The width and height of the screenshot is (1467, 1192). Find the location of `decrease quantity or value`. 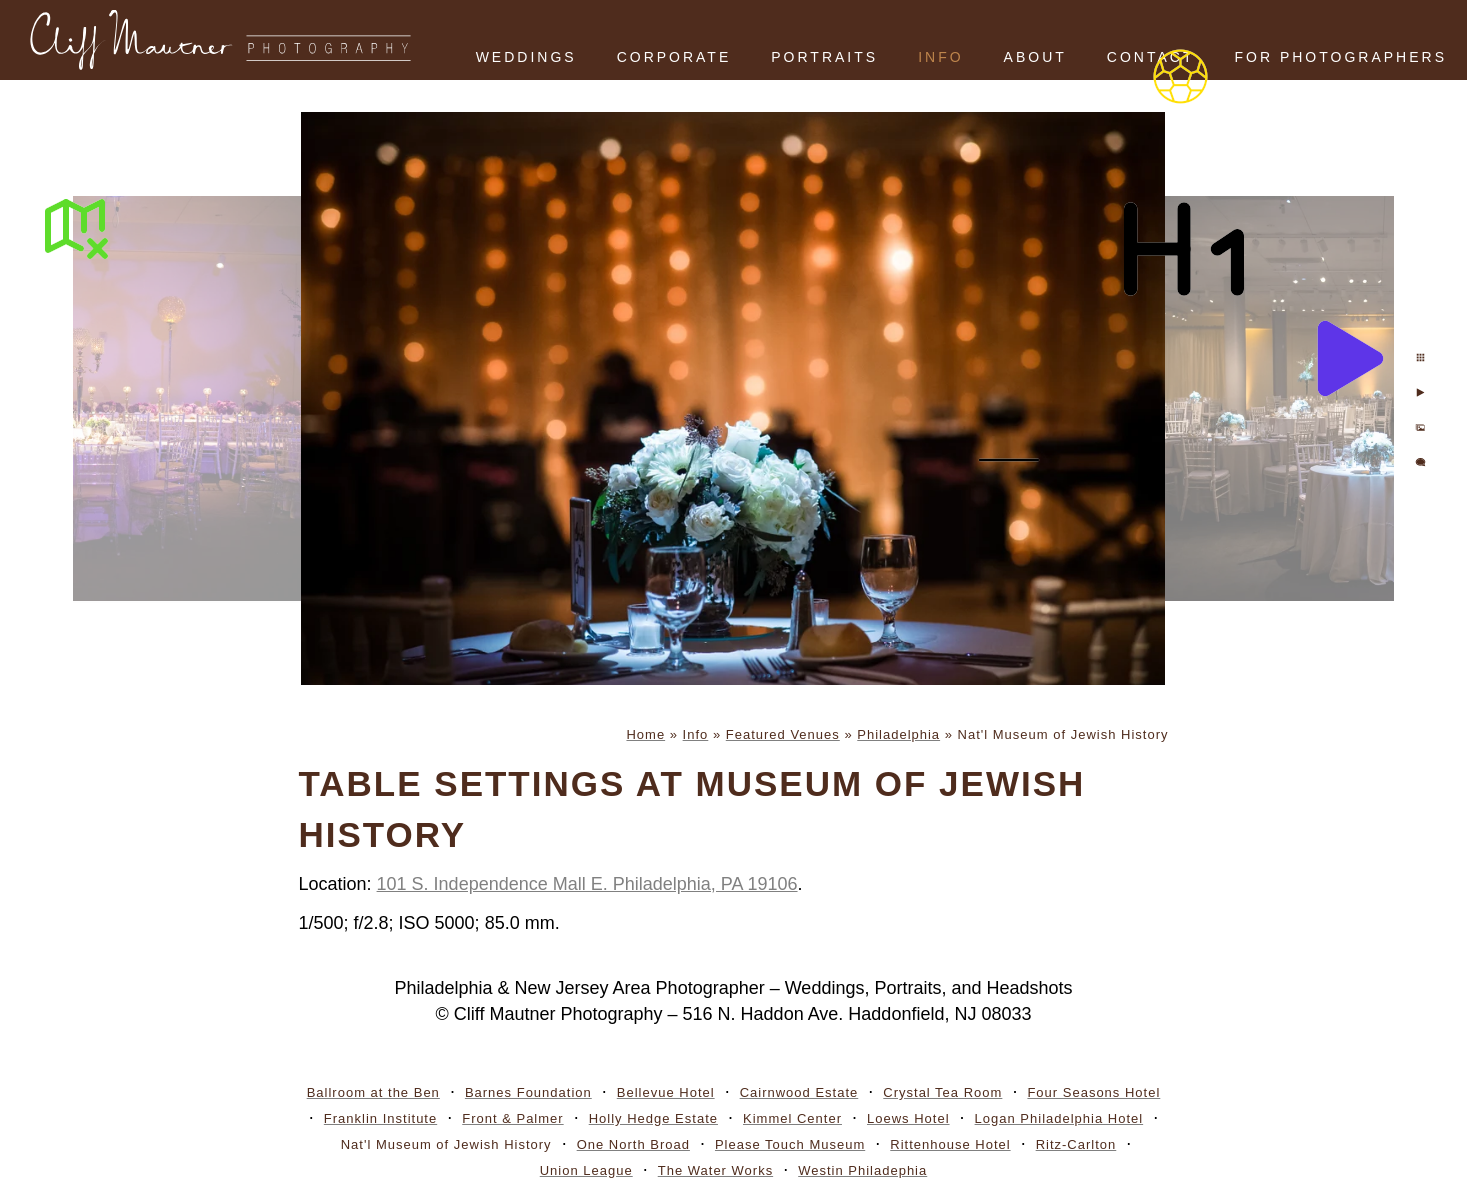

decrease quantity or value is located at coordinates (1009, 460).